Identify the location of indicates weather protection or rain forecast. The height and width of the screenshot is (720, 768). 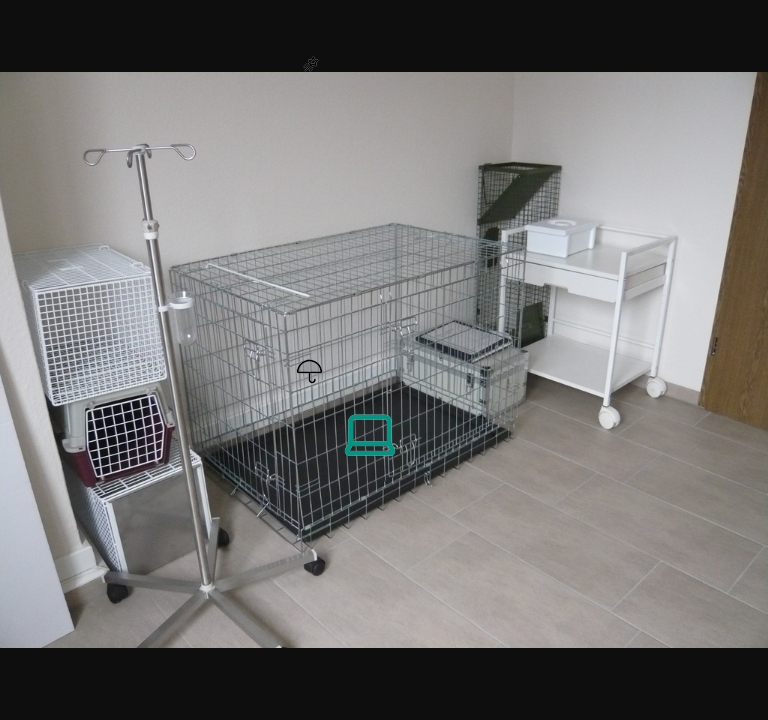
(309, 371).